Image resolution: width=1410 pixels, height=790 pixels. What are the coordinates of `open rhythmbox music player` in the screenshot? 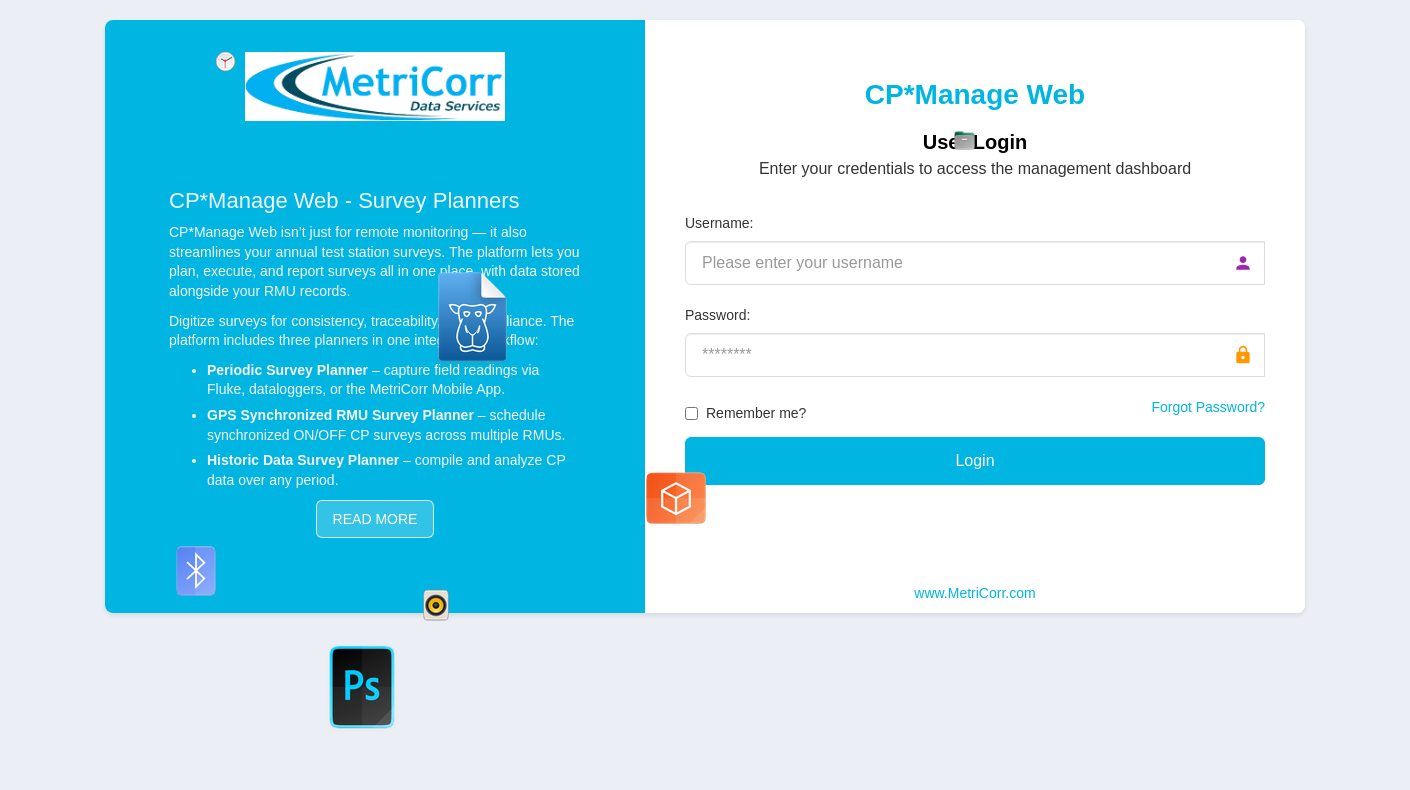 It's located at (436, 605).